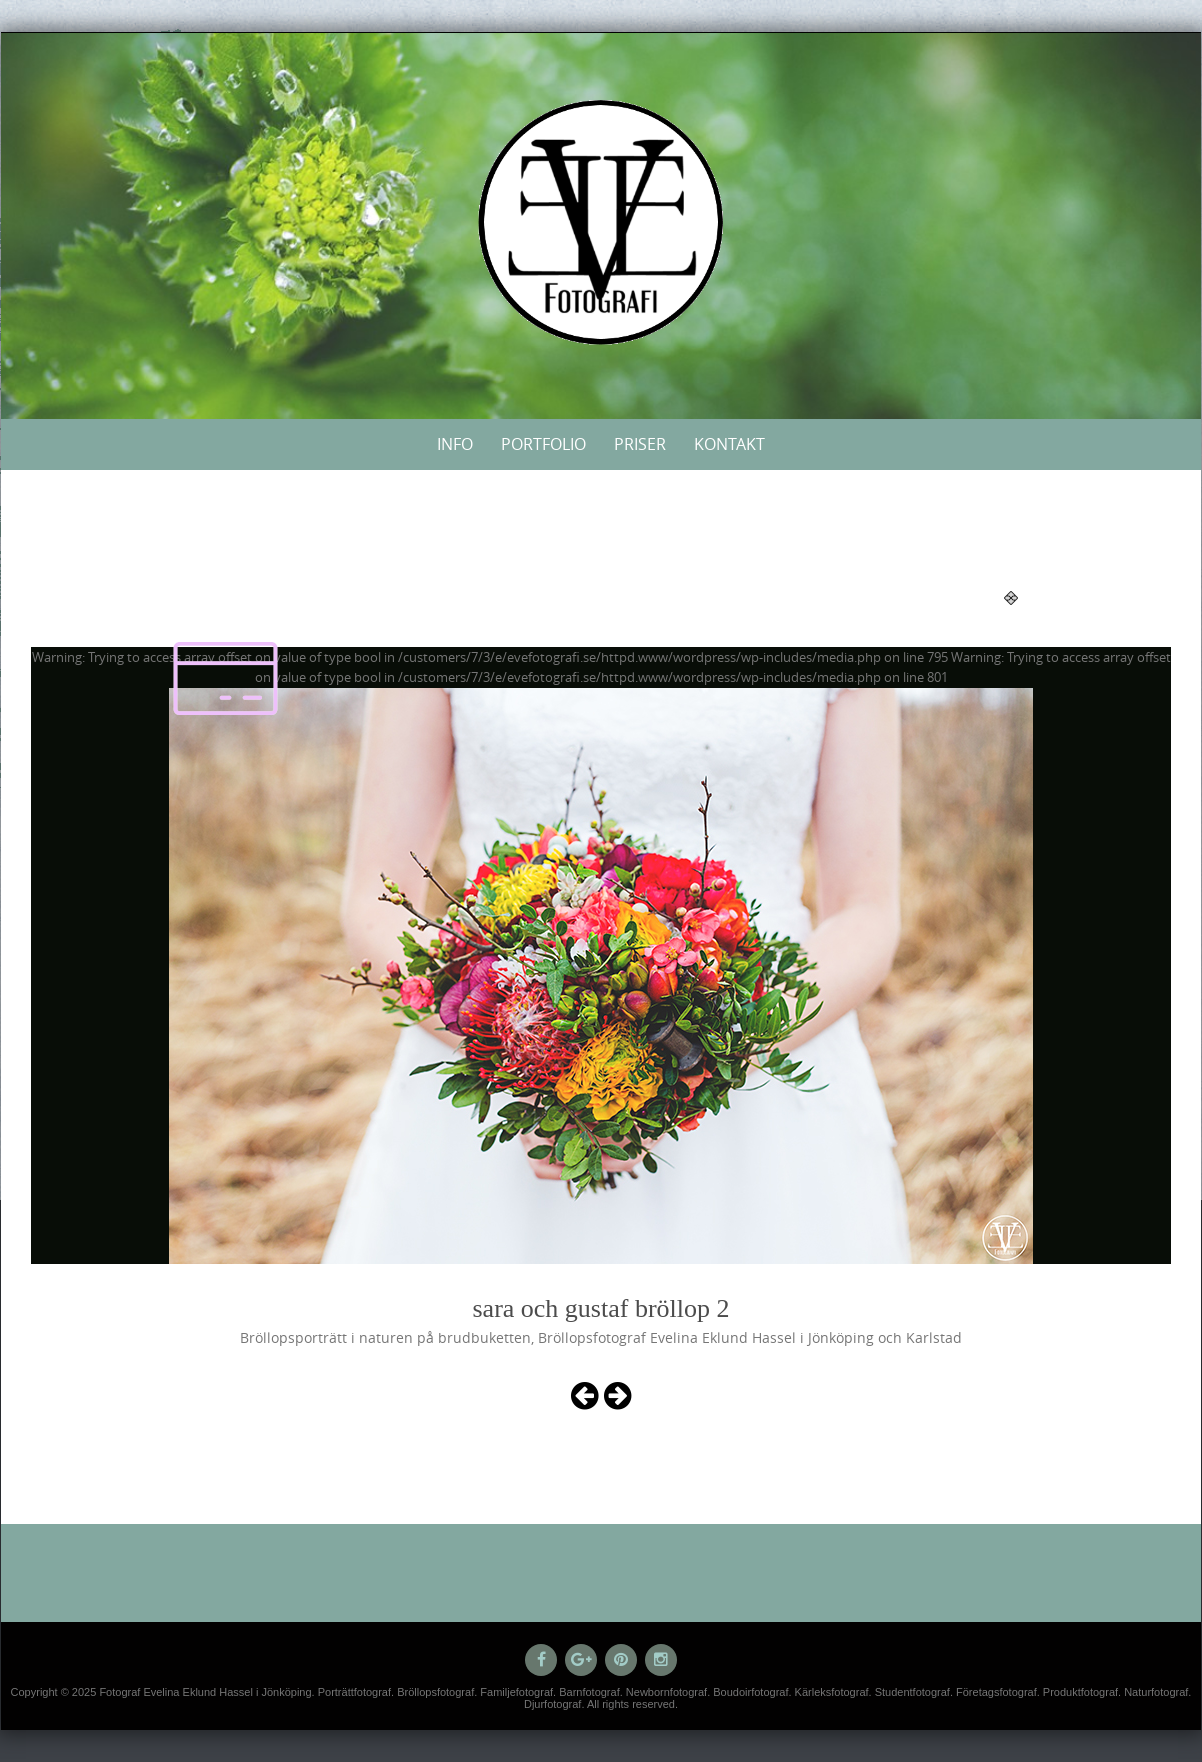  Describe the element at coordinates (1011, 598) in the screenshot. I see `pay or receive money via pix` at that location.